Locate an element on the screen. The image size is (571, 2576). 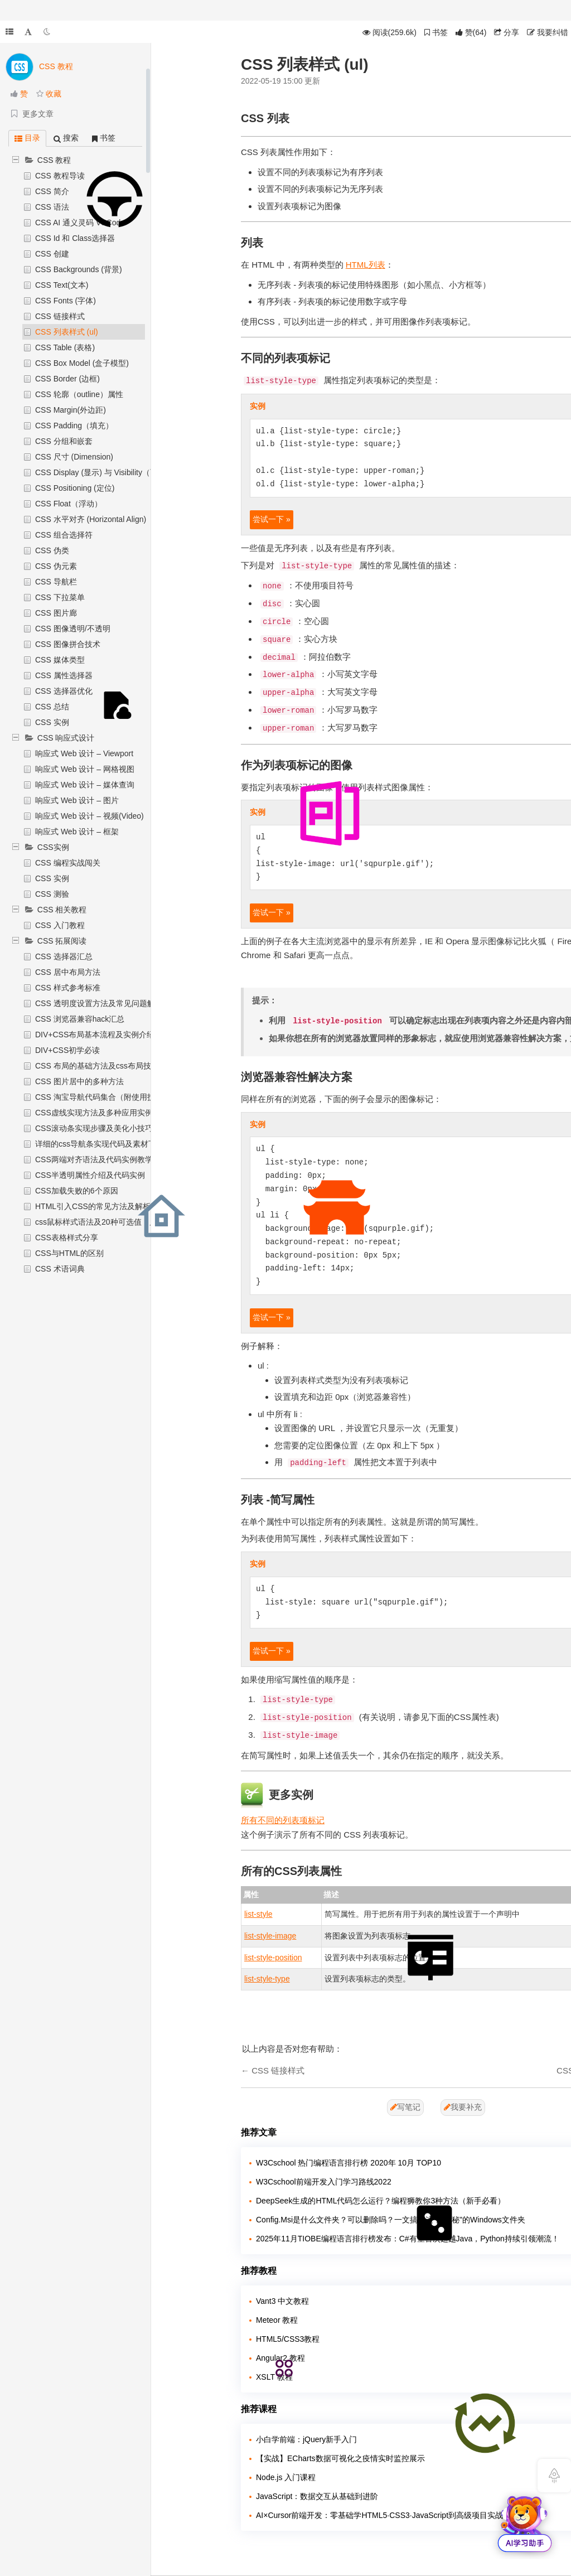
navigate to home screen is located at coordinates (161, 1217).